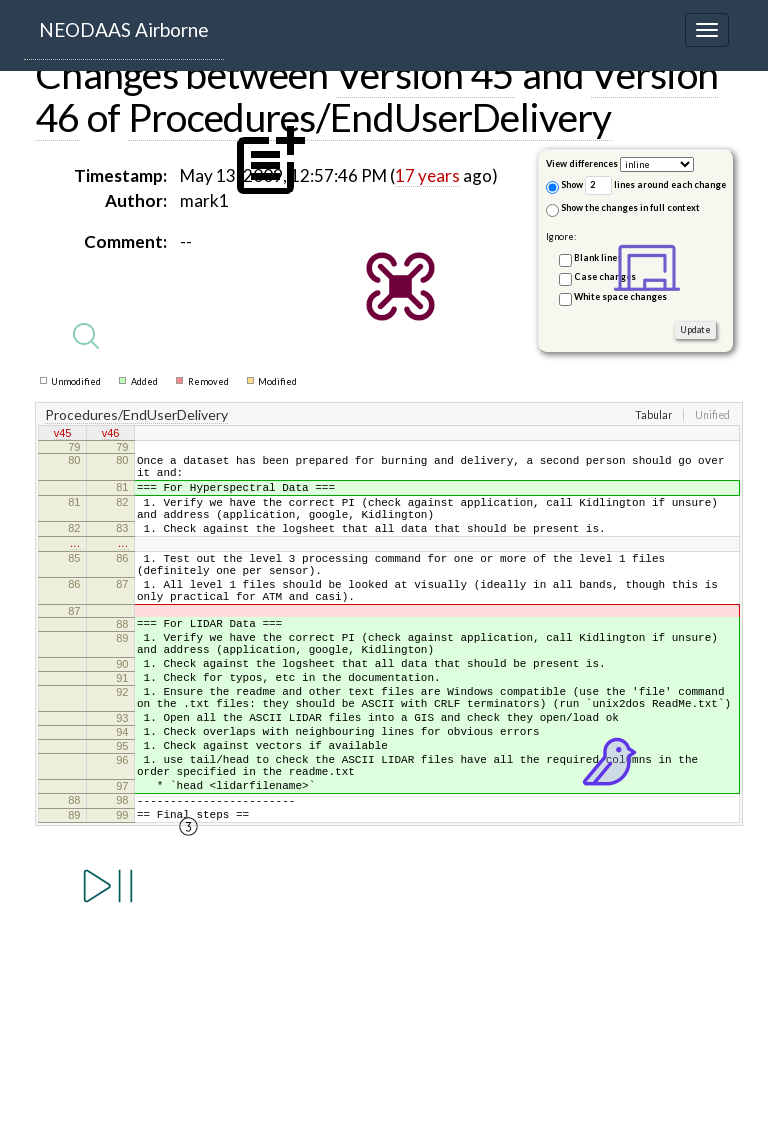 This screenshot has height=1136, width=768. What do you see at coordinates (269, 162) in the screenshot?
I see `create a new post or document` at bounding box center [269, 162].